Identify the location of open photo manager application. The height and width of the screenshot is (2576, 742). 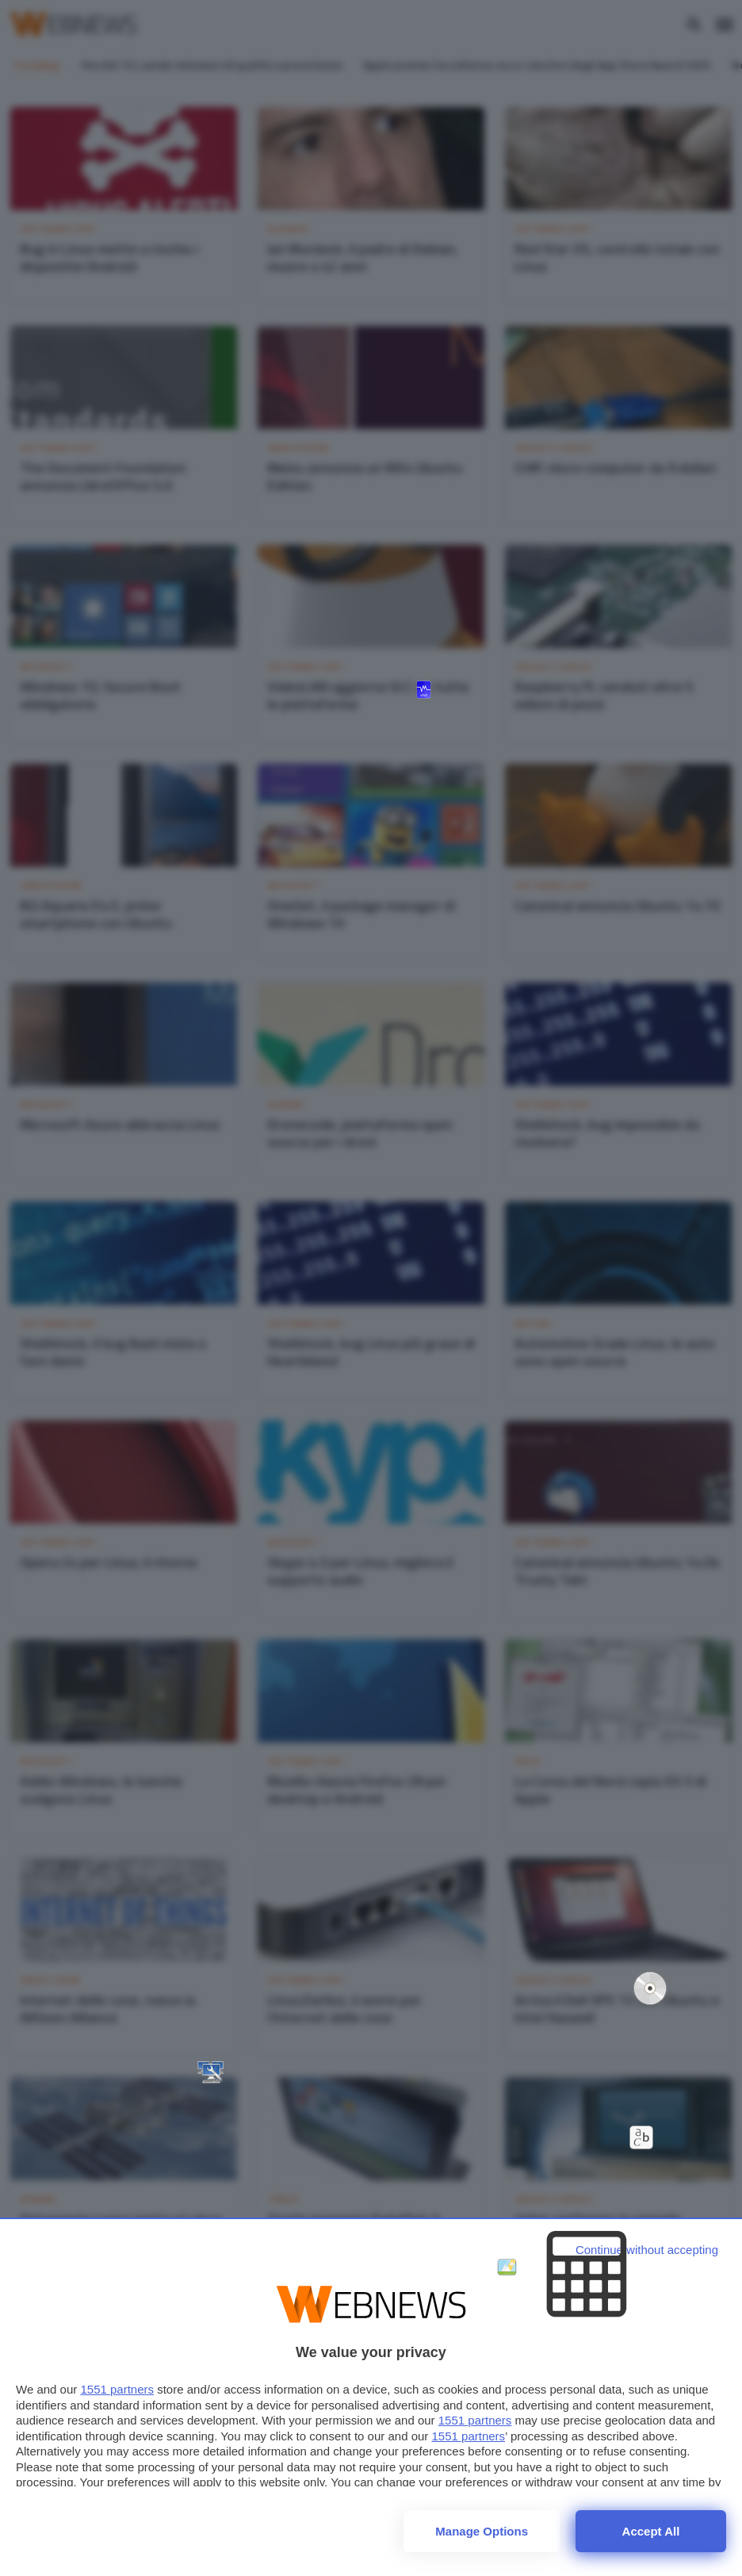
(507, 2267).